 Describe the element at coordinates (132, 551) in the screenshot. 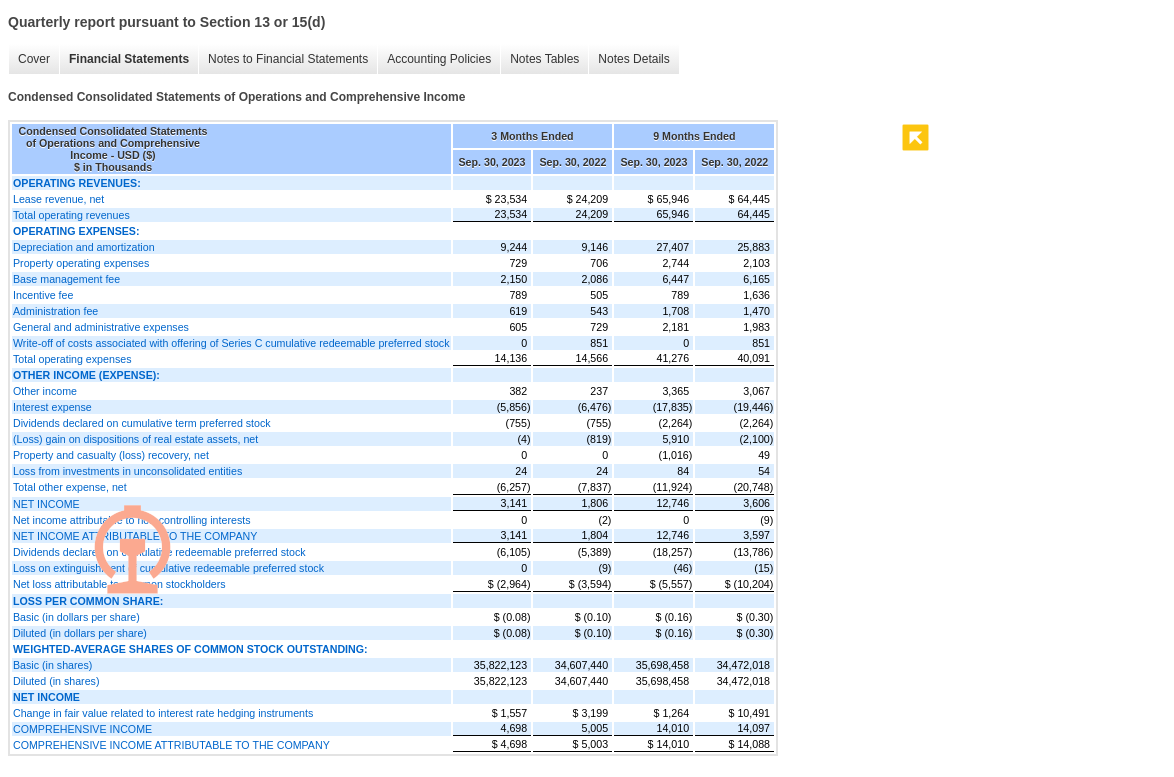

I see `china railway logo` at that location.